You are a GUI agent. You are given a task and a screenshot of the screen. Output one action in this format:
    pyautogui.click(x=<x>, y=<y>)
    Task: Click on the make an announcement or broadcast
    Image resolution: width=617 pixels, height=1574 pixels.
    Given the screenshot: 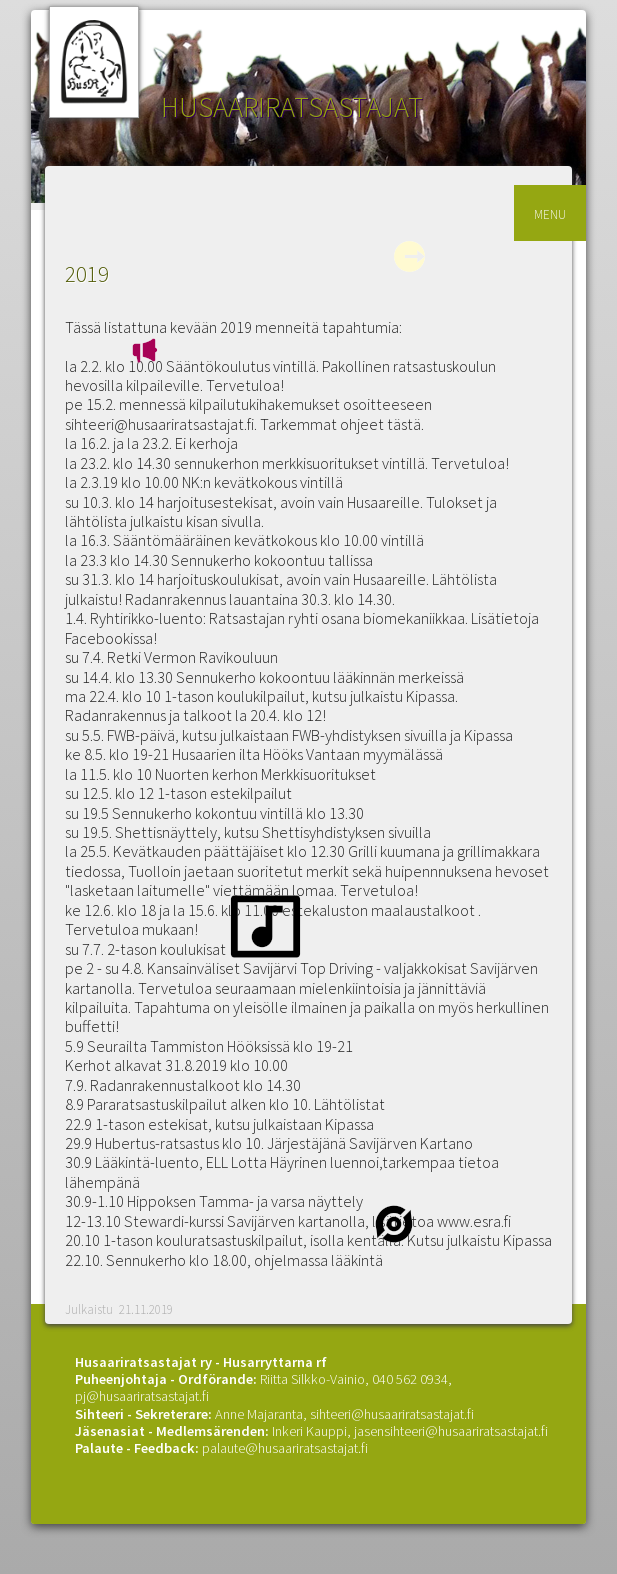 What is the action you would take?
    pyautogui.click(x=144, y=350)
    